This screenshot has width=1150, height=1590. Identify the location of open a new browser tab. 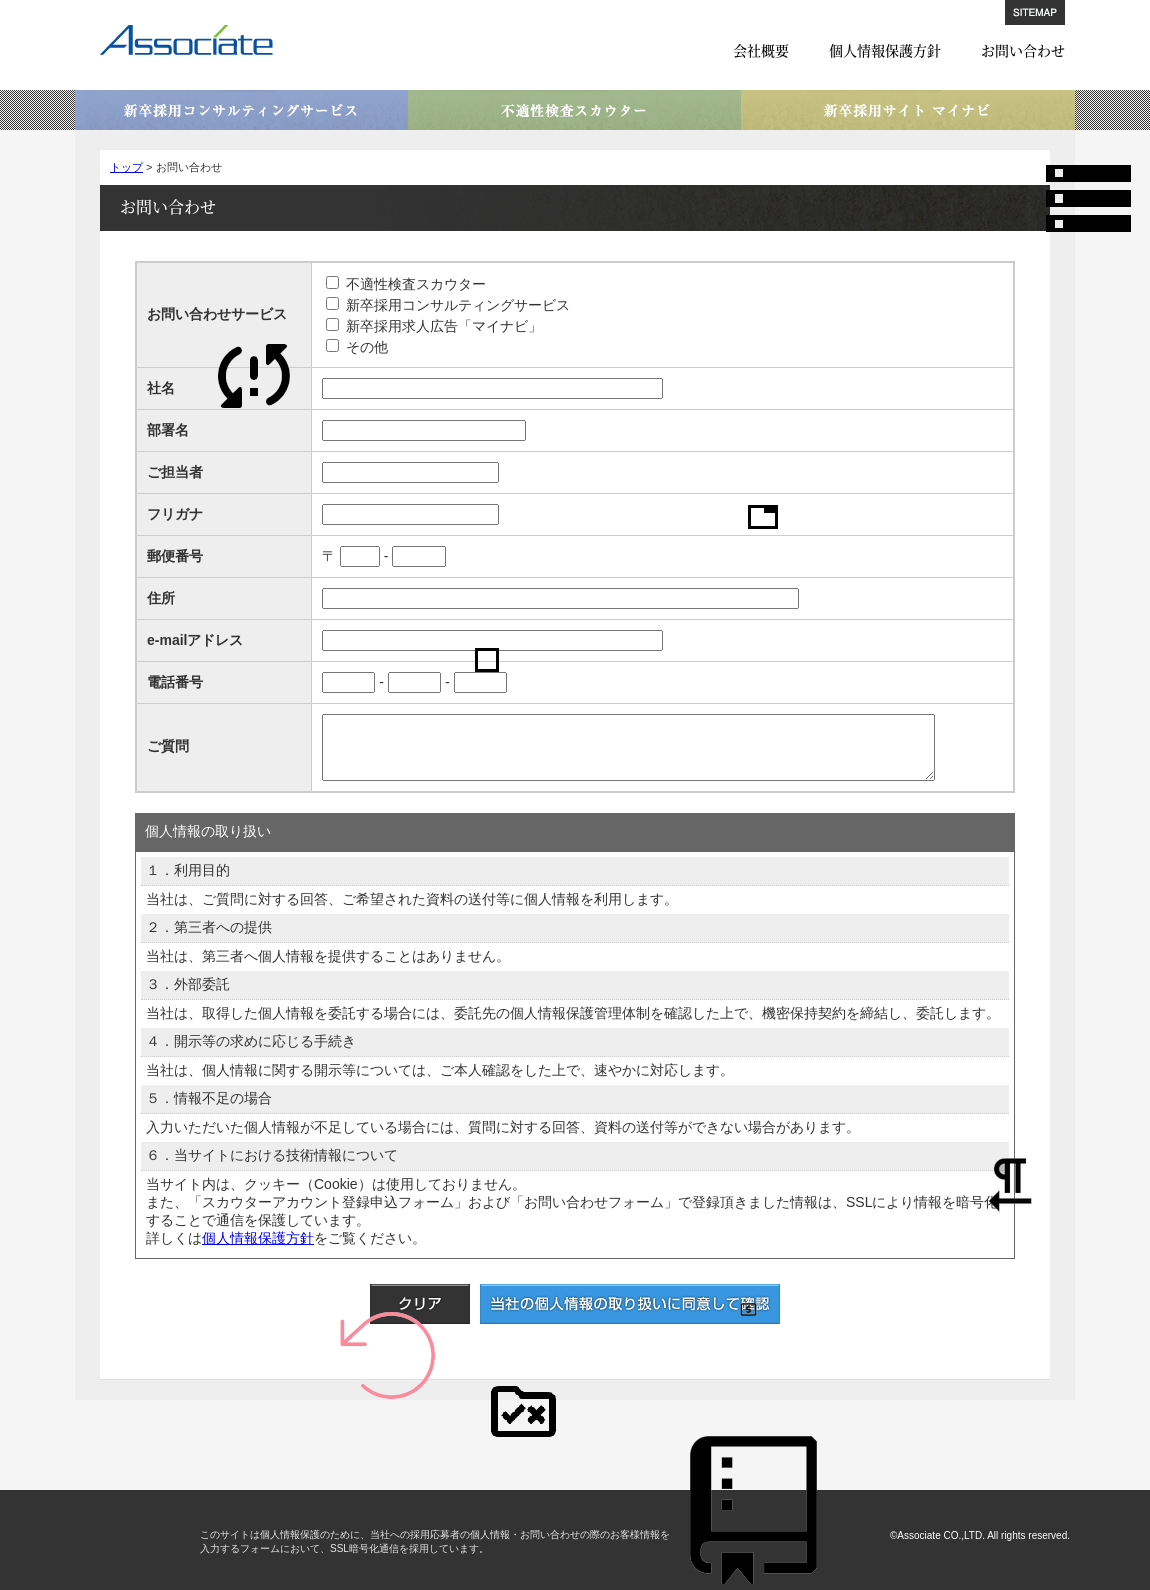
(763, 517).